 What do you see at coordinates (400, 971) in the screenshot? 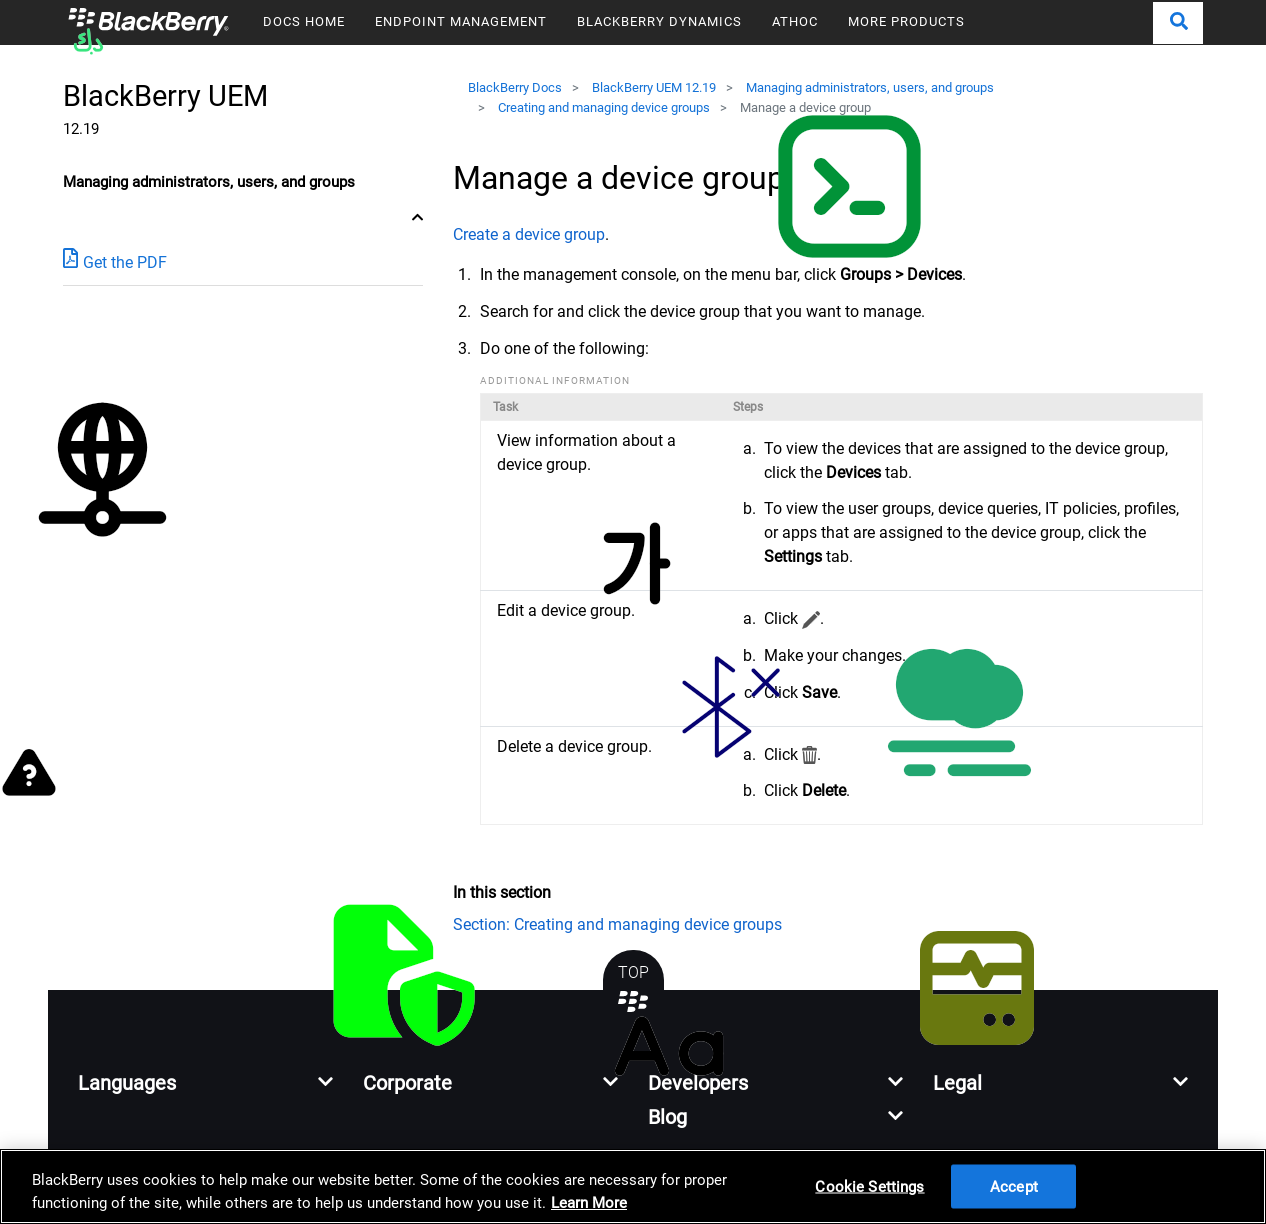
I see `indicates a protected or secure file` at bounding box center [400, 971].